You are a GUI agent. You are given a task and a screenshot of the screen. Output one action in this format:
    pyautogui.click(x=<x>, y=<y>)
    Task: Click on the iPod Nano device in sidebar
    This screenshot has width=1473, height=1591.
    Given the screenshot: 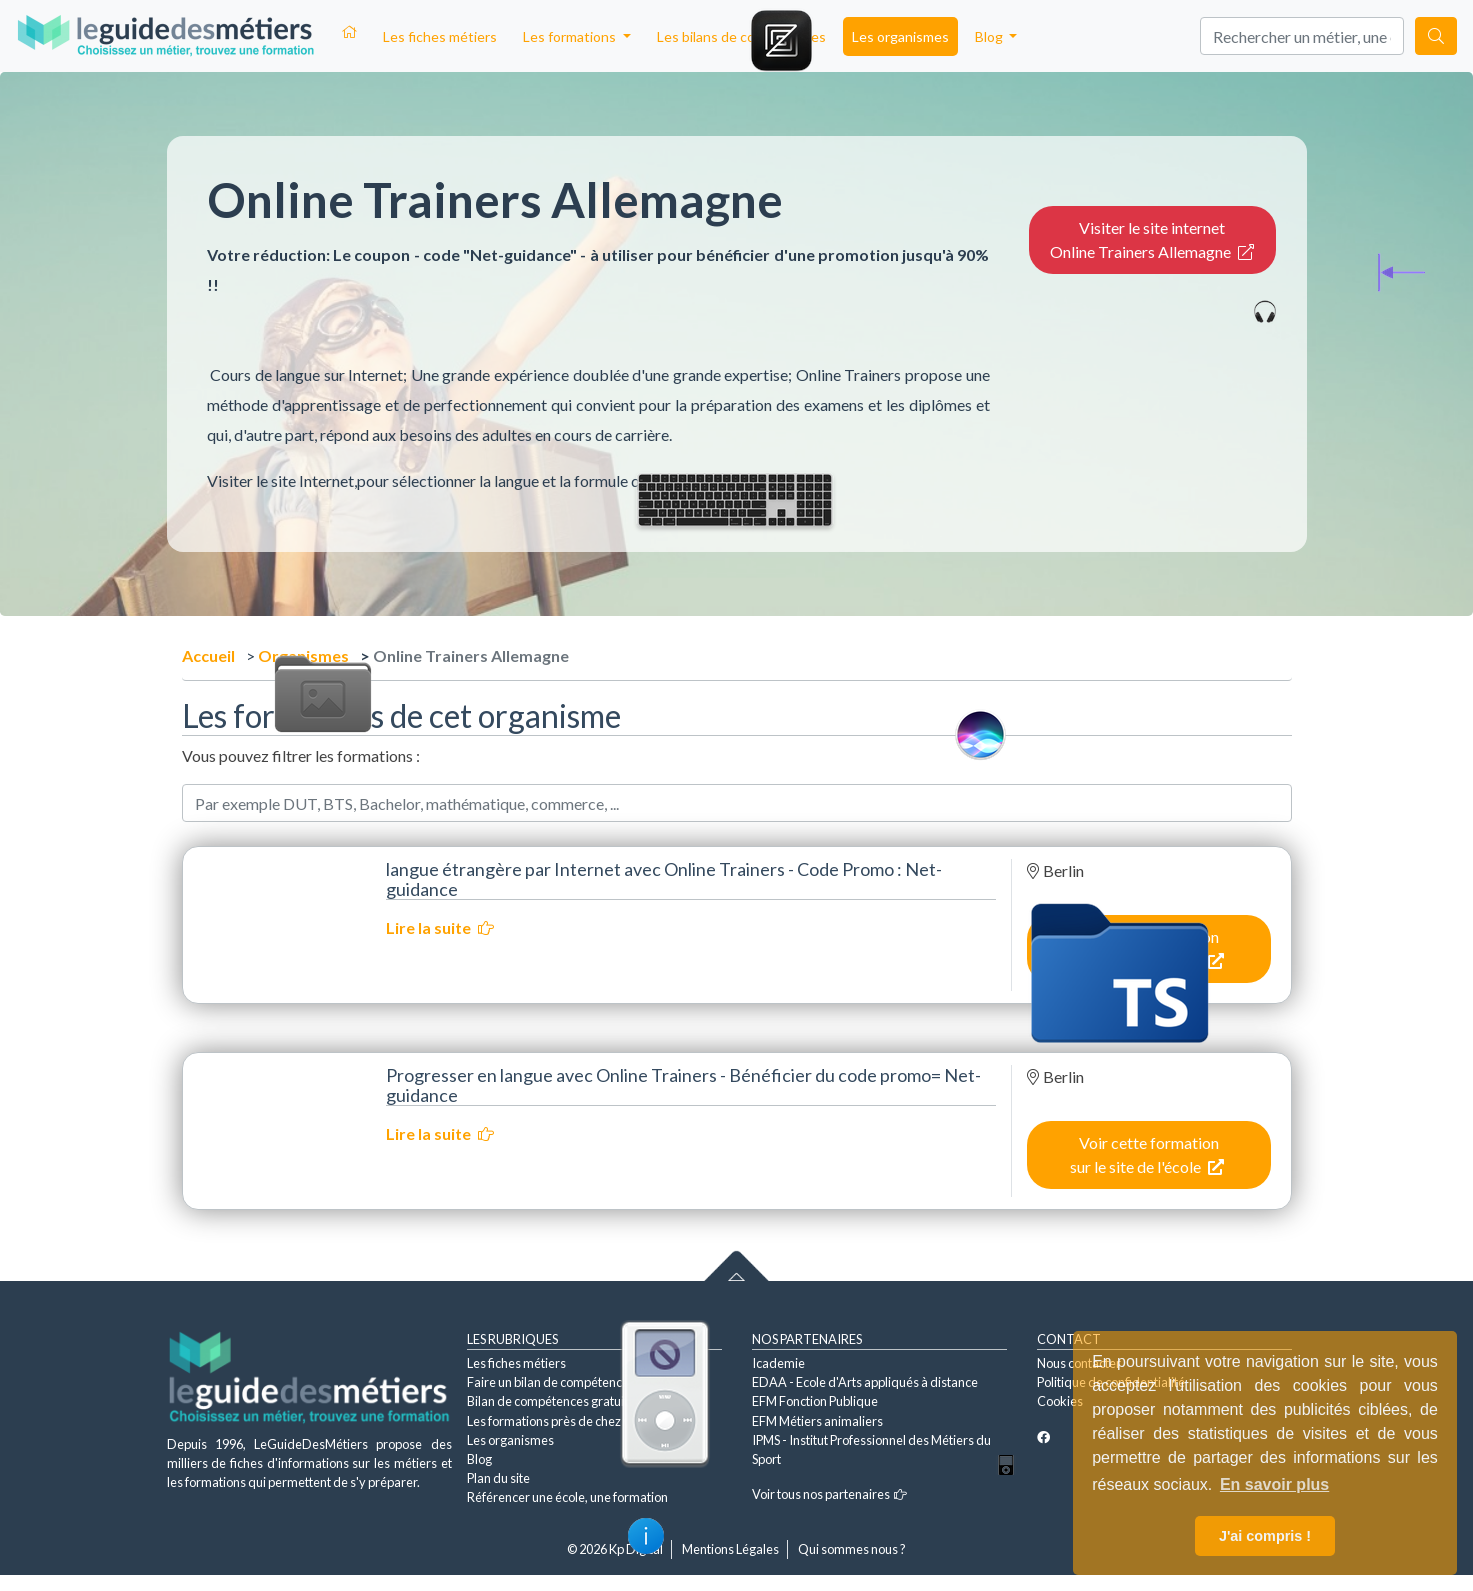 What is the action you would take?
    pyautogui.click(x=1006, y=1465)
    